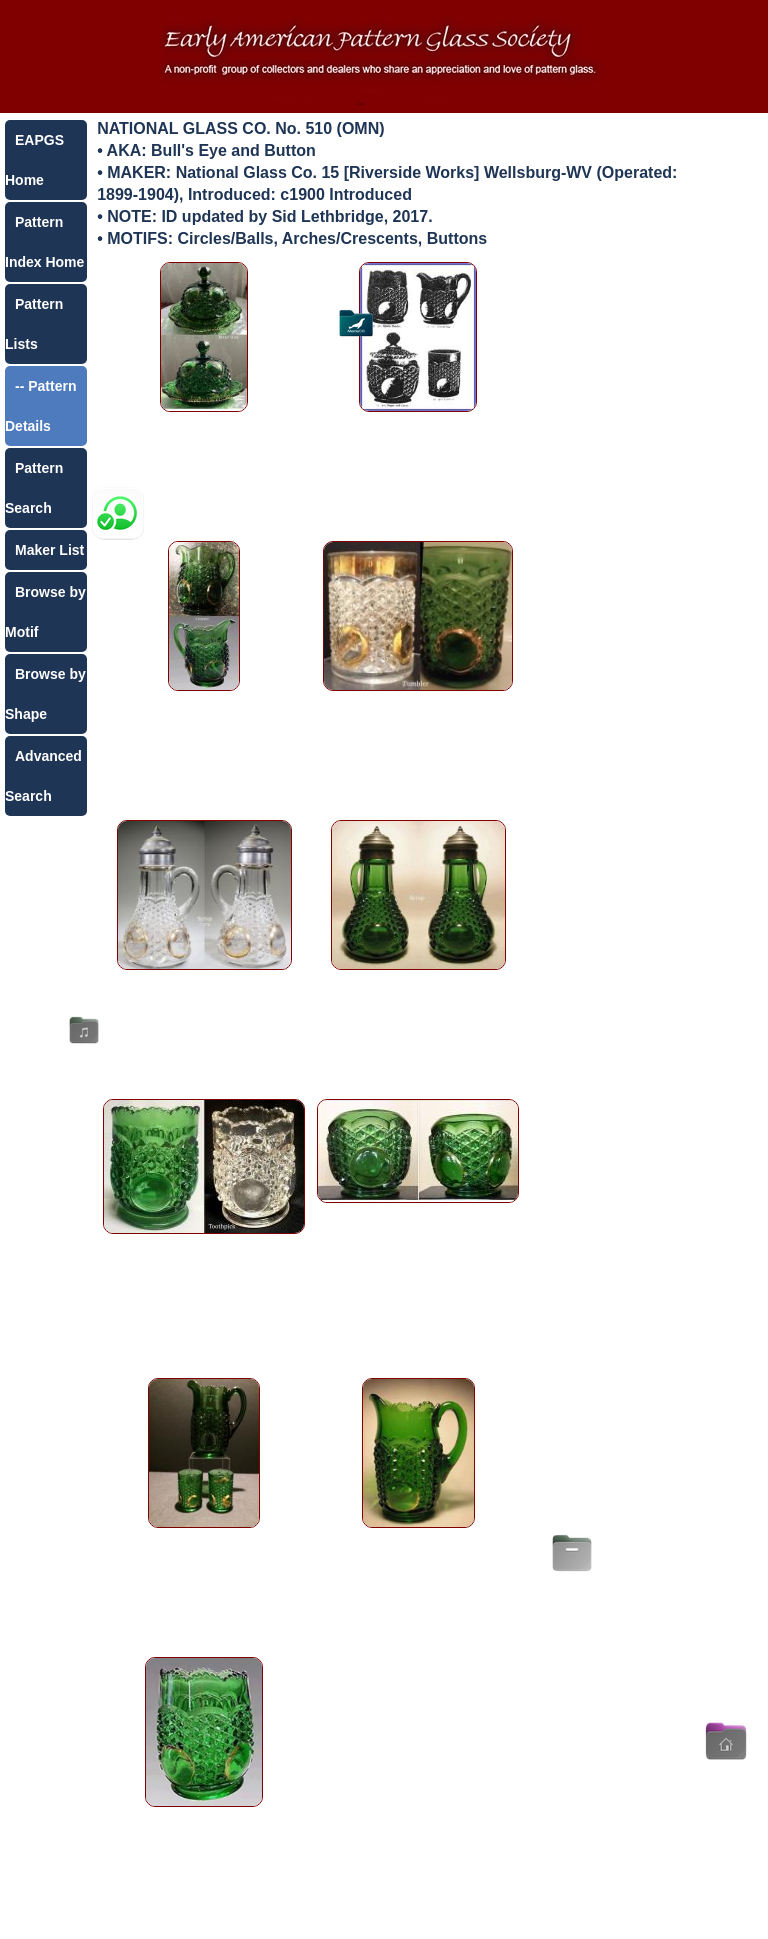  Describe the element at coordinates (118, 513) in the screenshot. I see `collaboration or screen sharing request approved` at that location.